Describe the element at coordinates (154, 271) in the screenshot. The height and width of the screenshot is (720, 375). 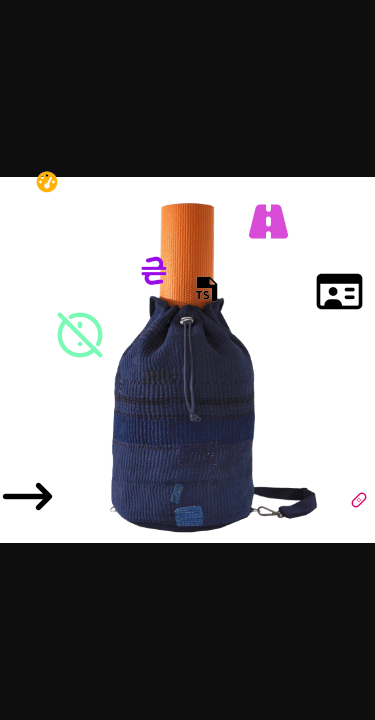
I see `indicates Ukrainian hryvnia currency` at that location.